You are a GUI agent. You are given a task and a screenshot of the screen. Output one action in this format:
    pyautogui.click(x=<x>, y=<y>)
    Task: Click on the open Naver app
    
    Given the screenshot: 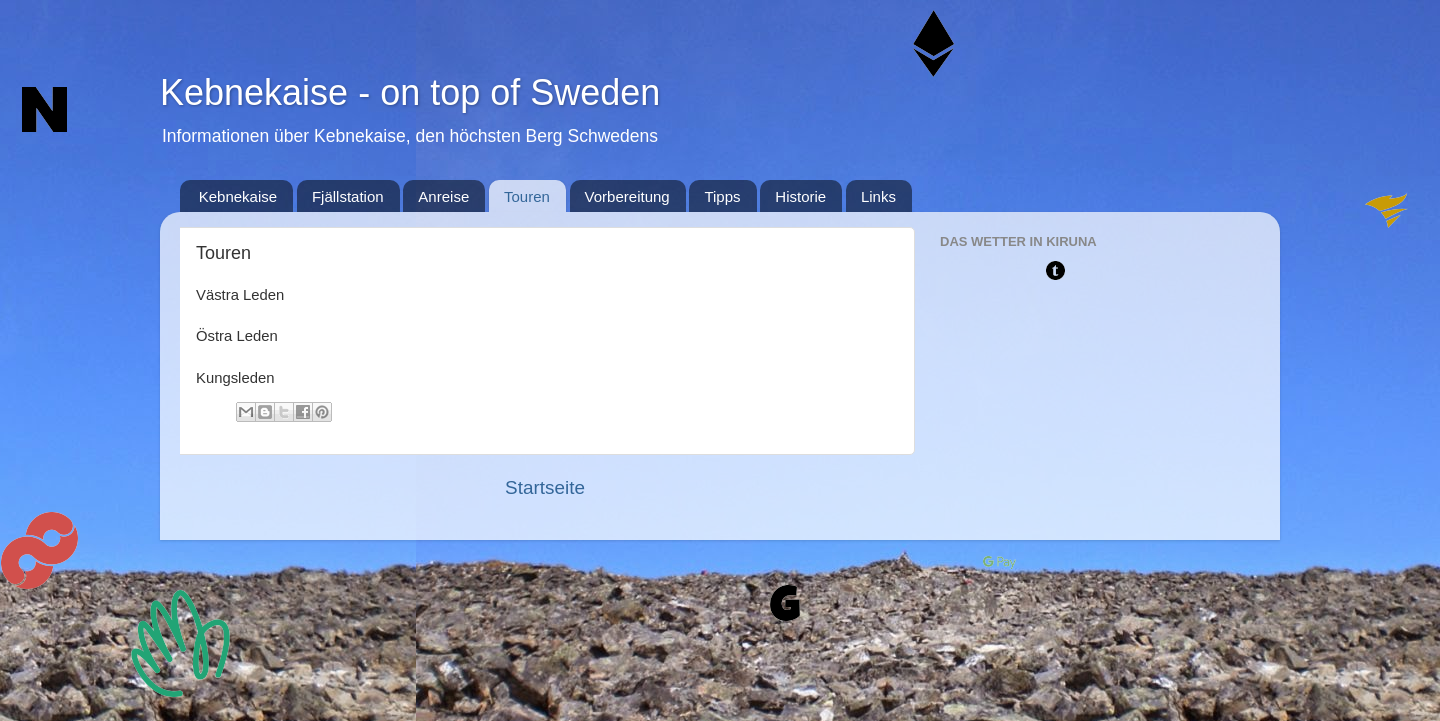 What is the action you would take?
    pyautogui.click(x=44, y=109)
    